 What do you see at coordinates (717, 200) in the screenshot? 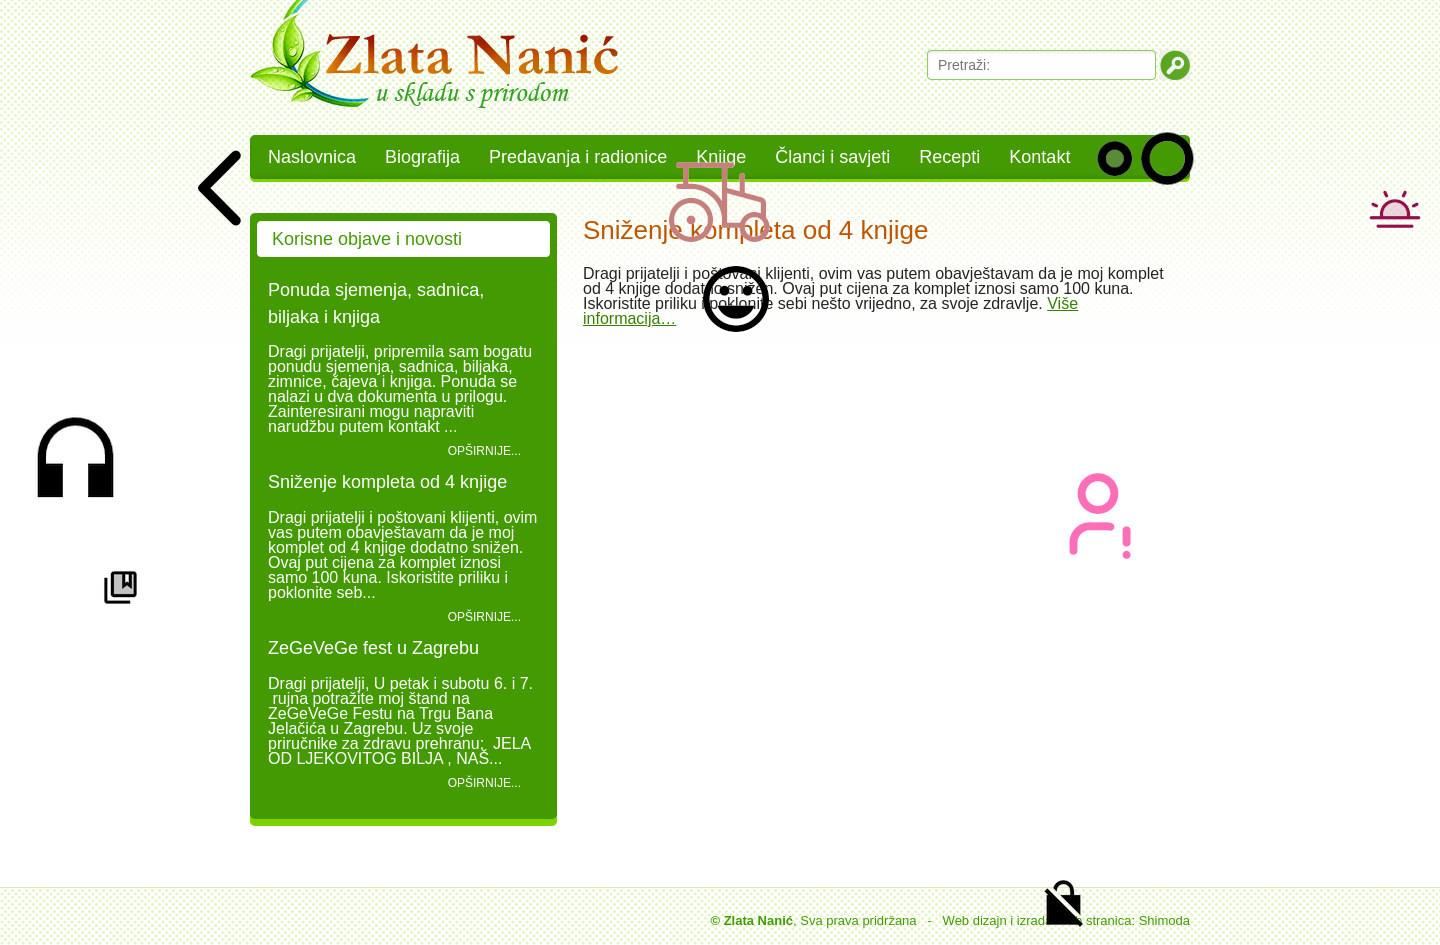
I see `access farming or agricultural features` at bounding box center [717, 200].